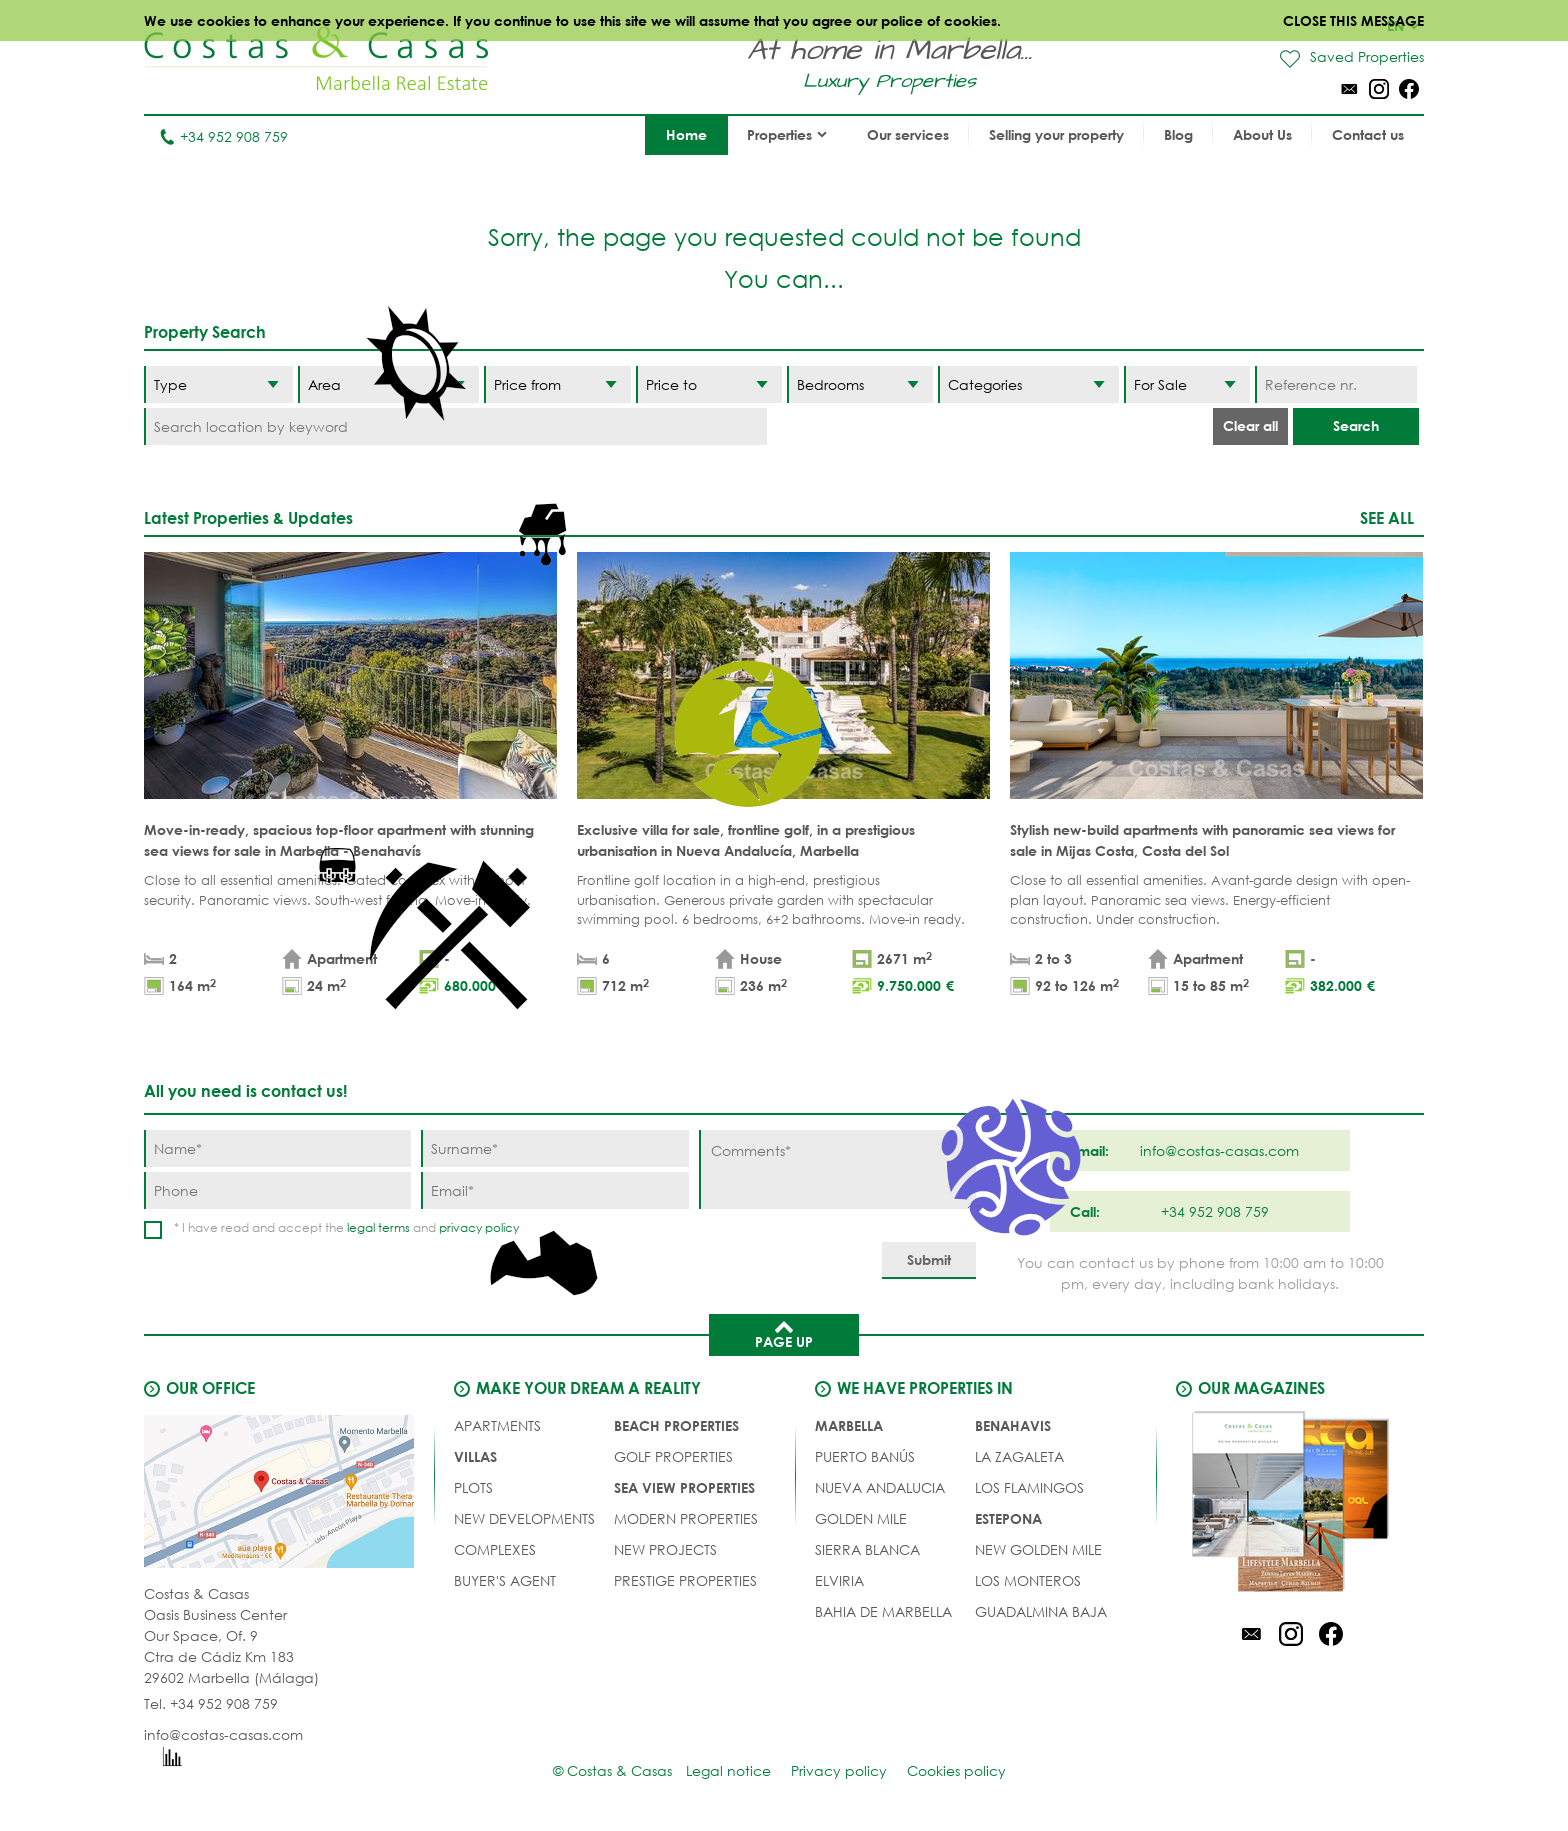 The height and width of the screenshot is (1831, 1568). I want to click on equip a spiked collar accessory to your pet or character, so click(416, 363).